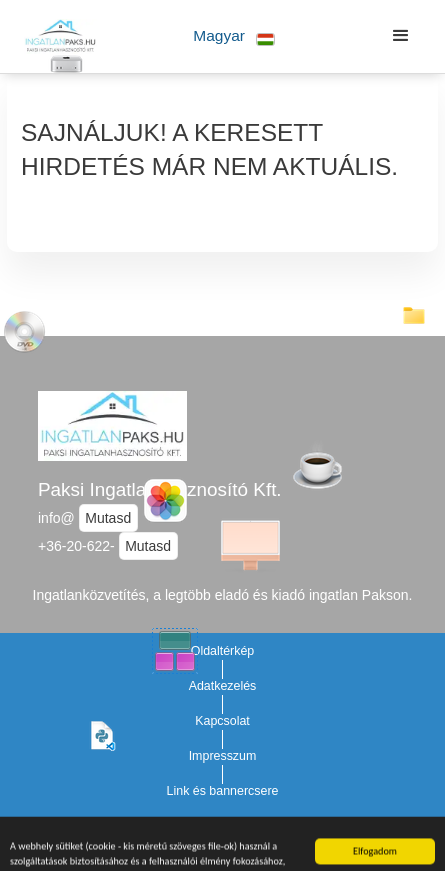  What do you see at coordinates (24, 332) in the screenshot?
I see `indicates a blank DVD-R disc ready for burning` at bounding box center [24, 332].